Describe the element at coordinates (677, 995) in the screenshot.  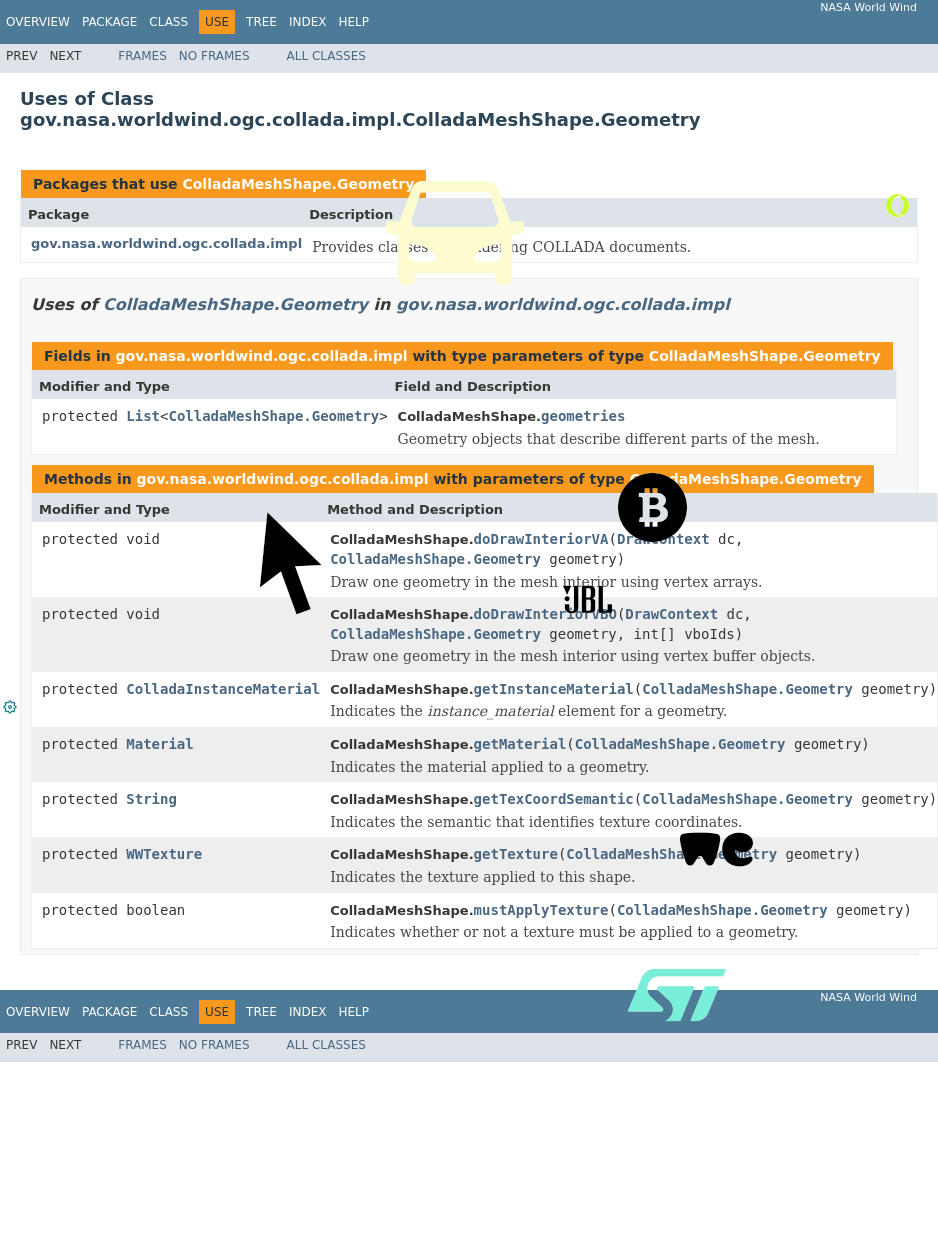
I see `STMicroelectronics company logo` at that location.